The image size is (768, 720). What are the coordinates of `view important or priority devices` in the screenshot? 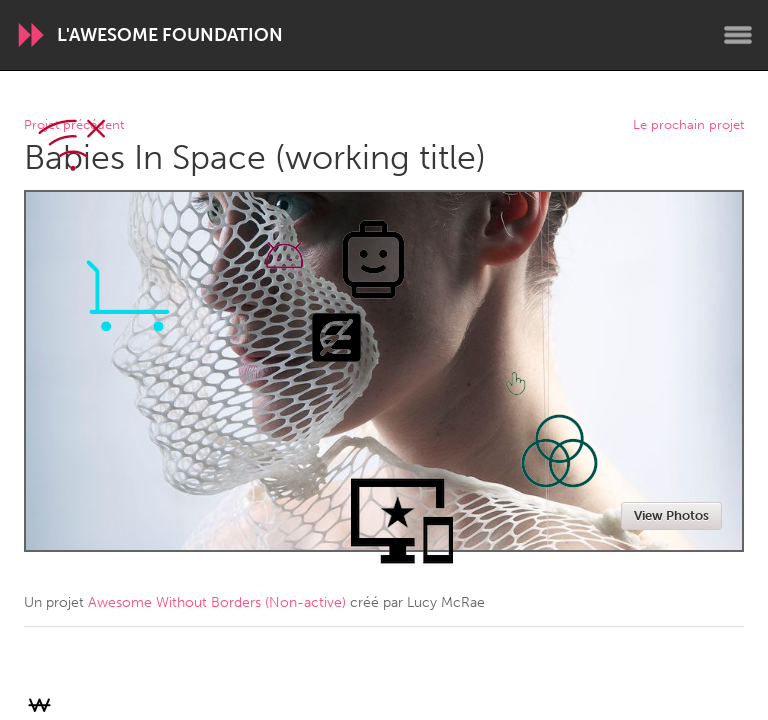 It's located at (402, 521).